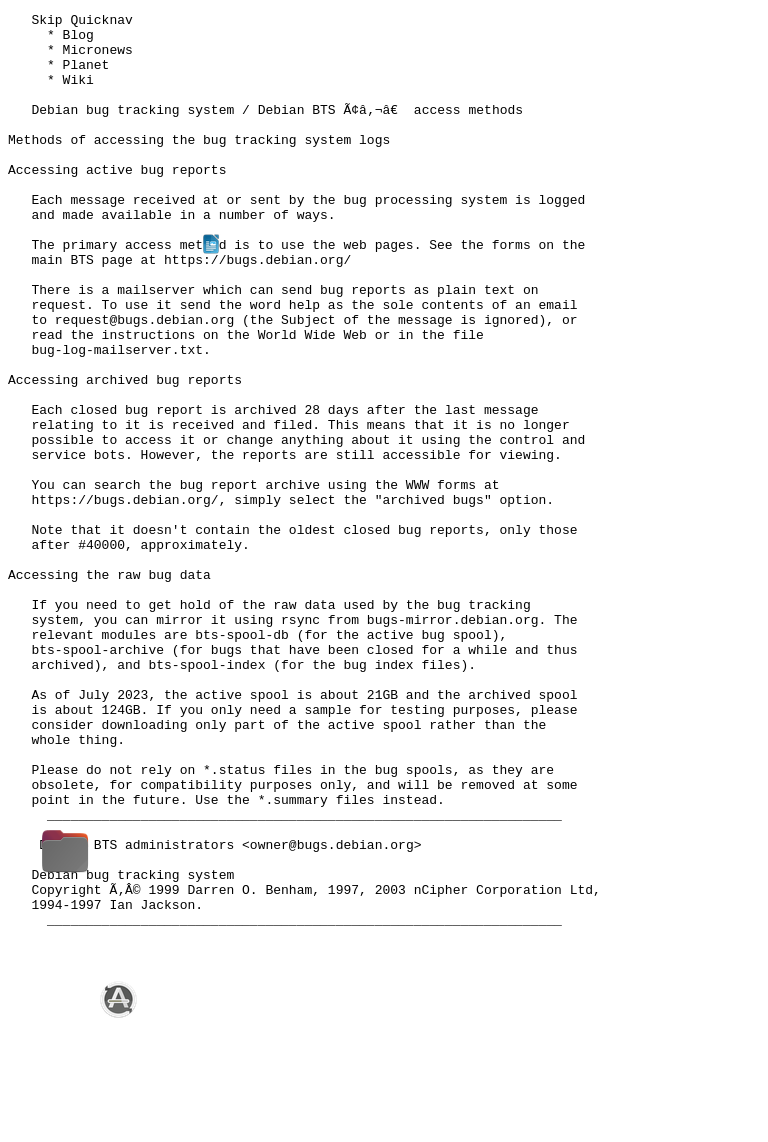 The image size is (768, 1142). Describe the element at coordinates (65, 851) in the screenshot. I see `open a folder or directory` at that location.